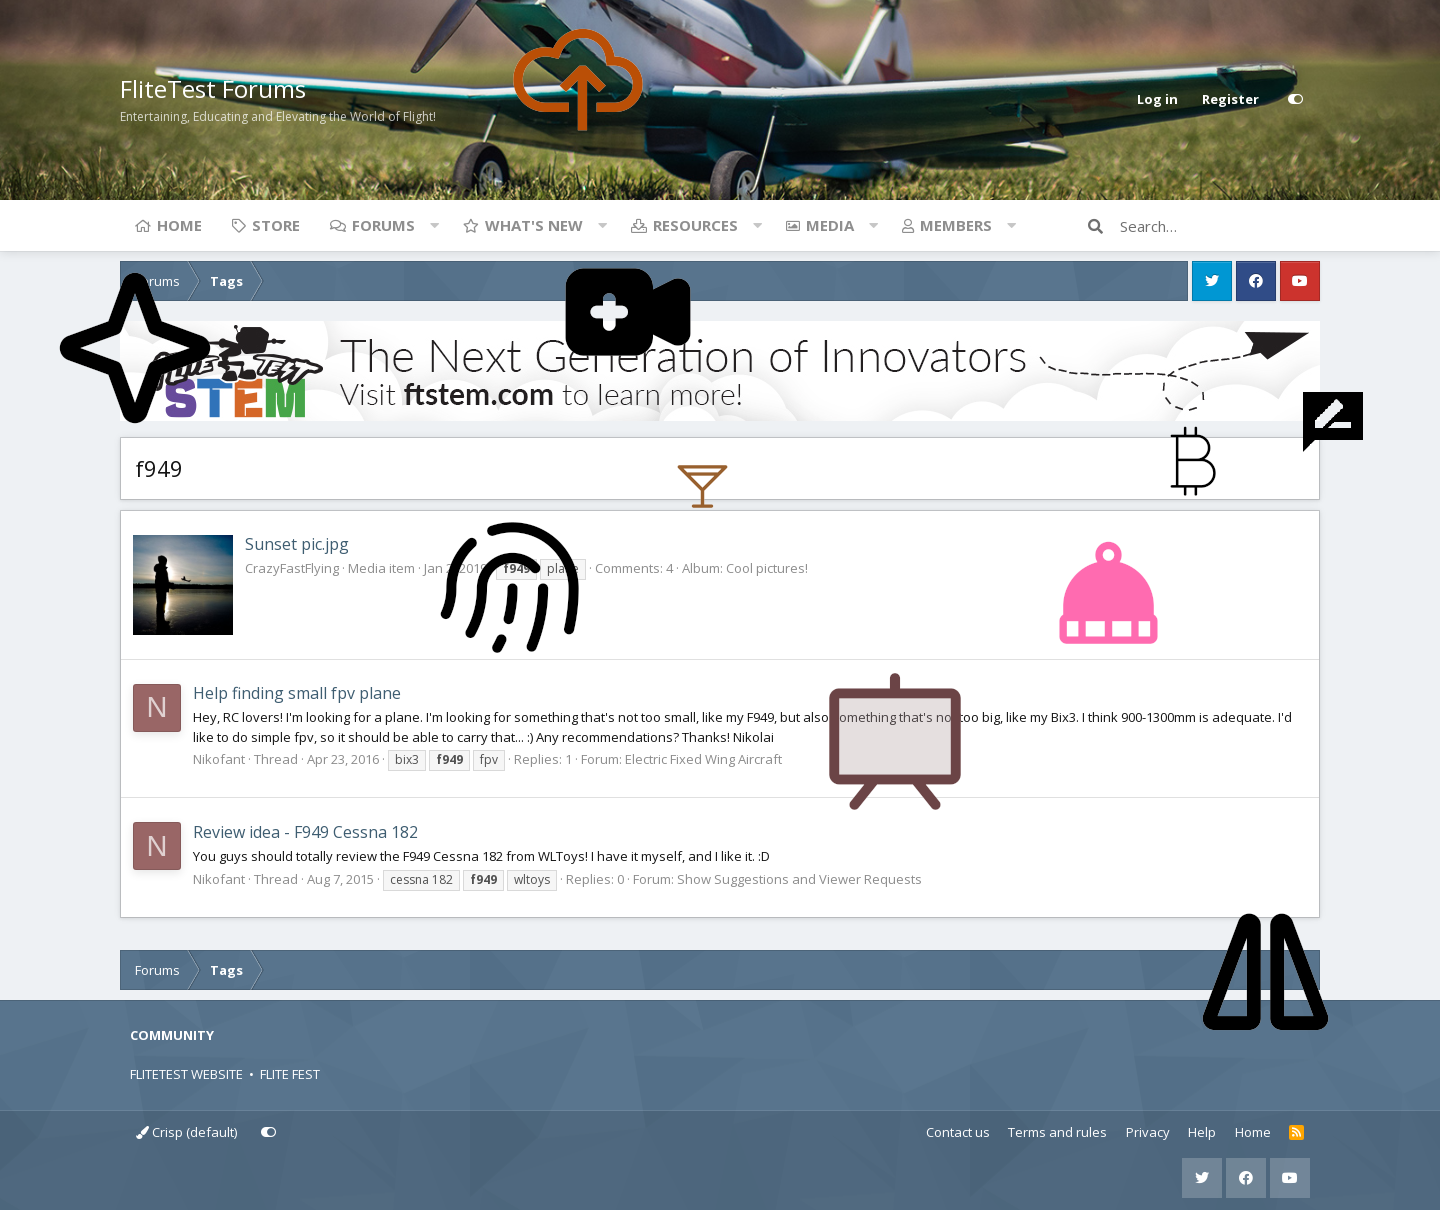  I want to click on access bar or cocktail menu, so click(702, 486).